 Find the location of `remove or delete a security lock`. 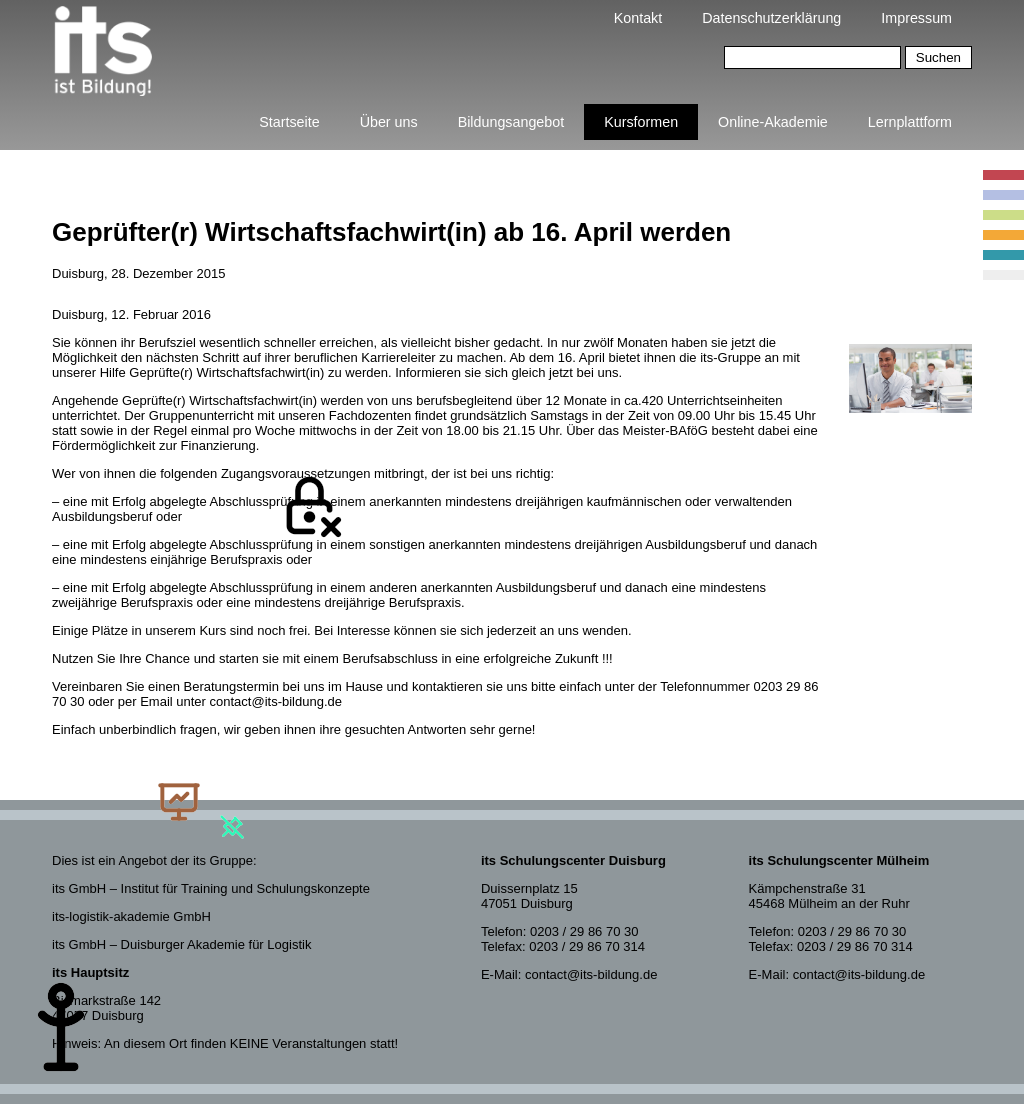

remove or delete a security lock is located at coordinates (309, 505).